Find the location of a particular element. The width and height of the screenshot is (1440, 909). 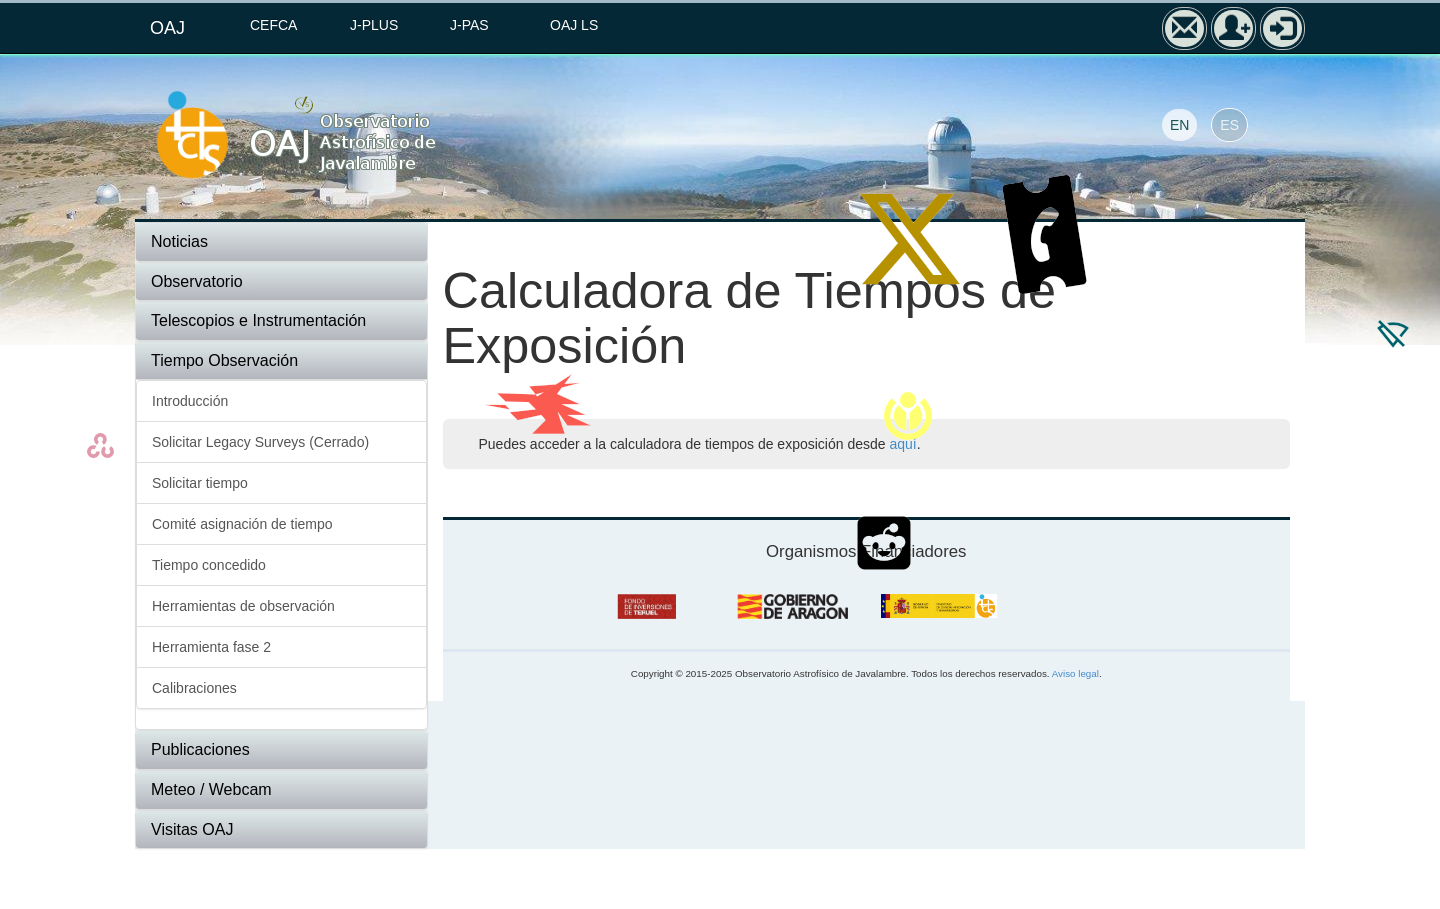

open the Allociné app for movie listings and reviews is located at coordinates (1044, 234).